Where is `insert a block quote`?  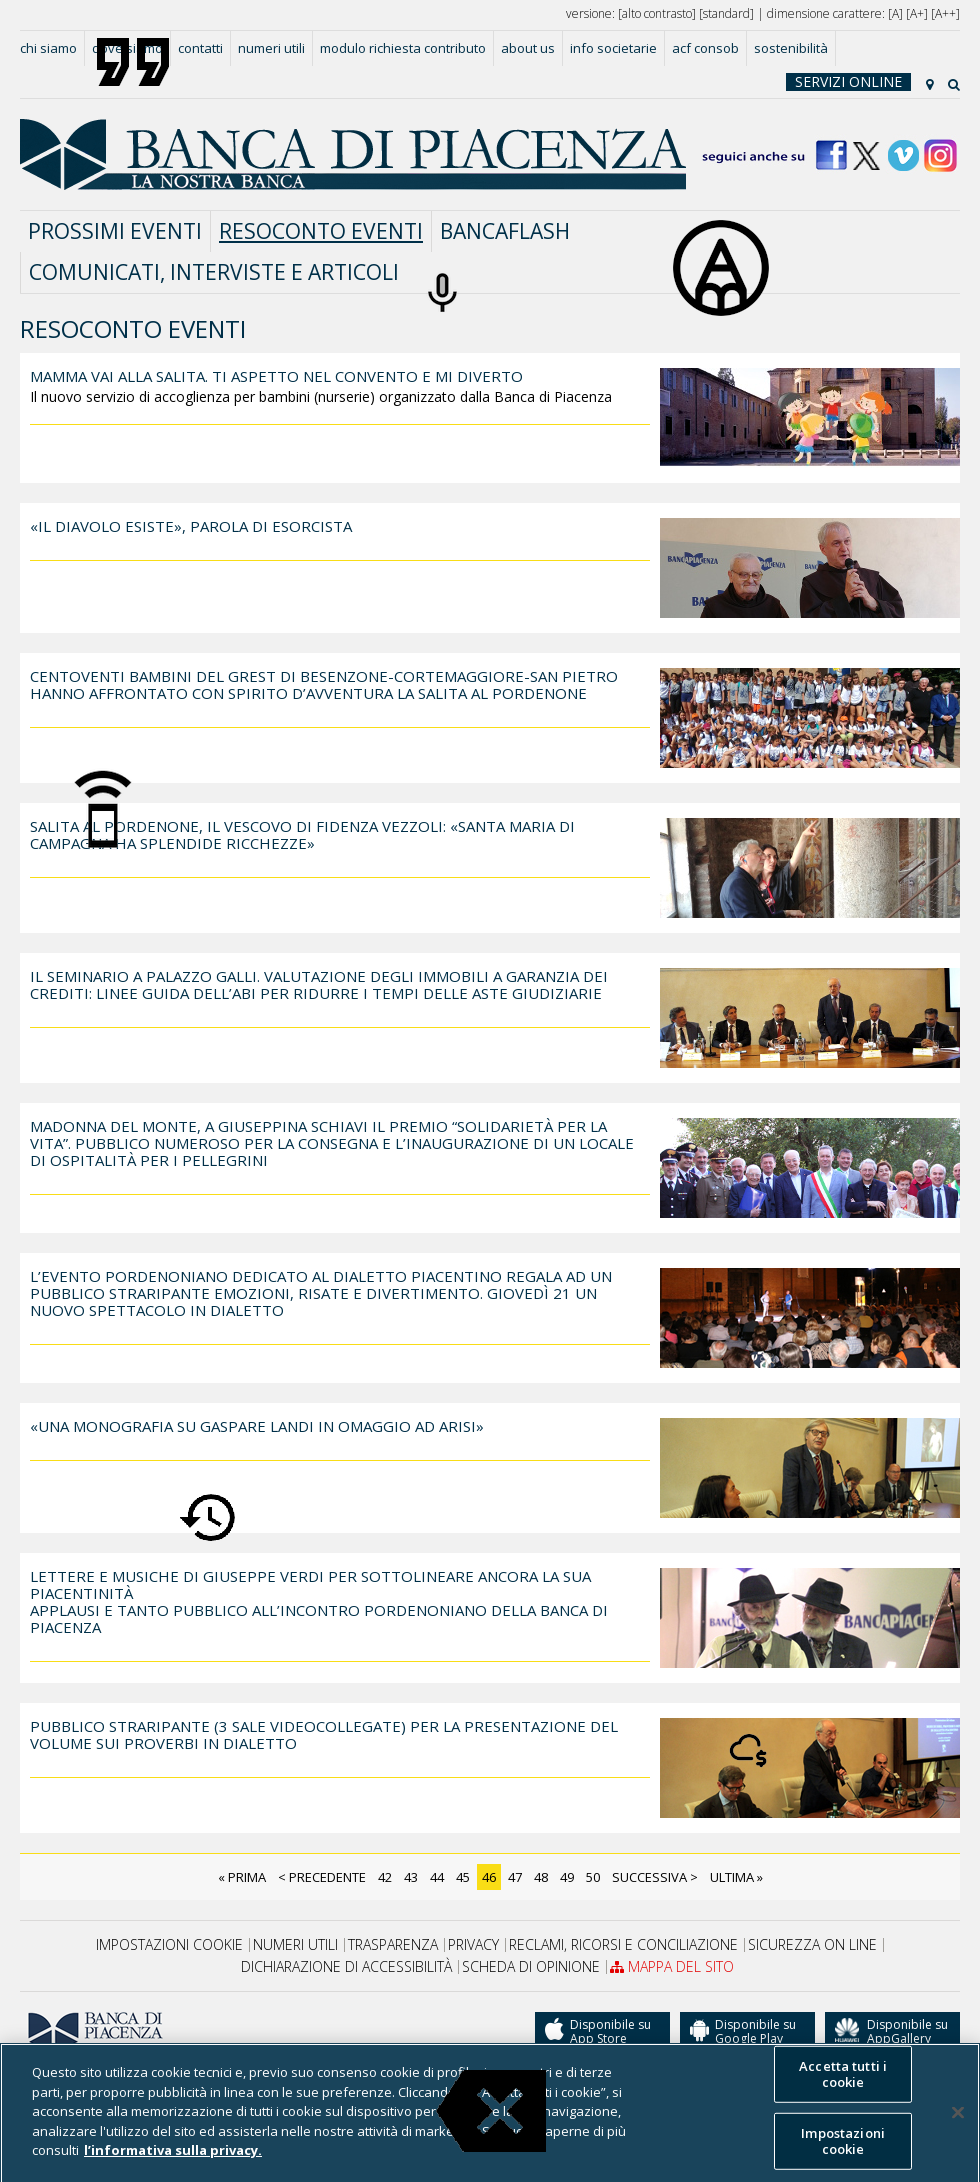 insert a block quote is located at coordinates (133, 62).